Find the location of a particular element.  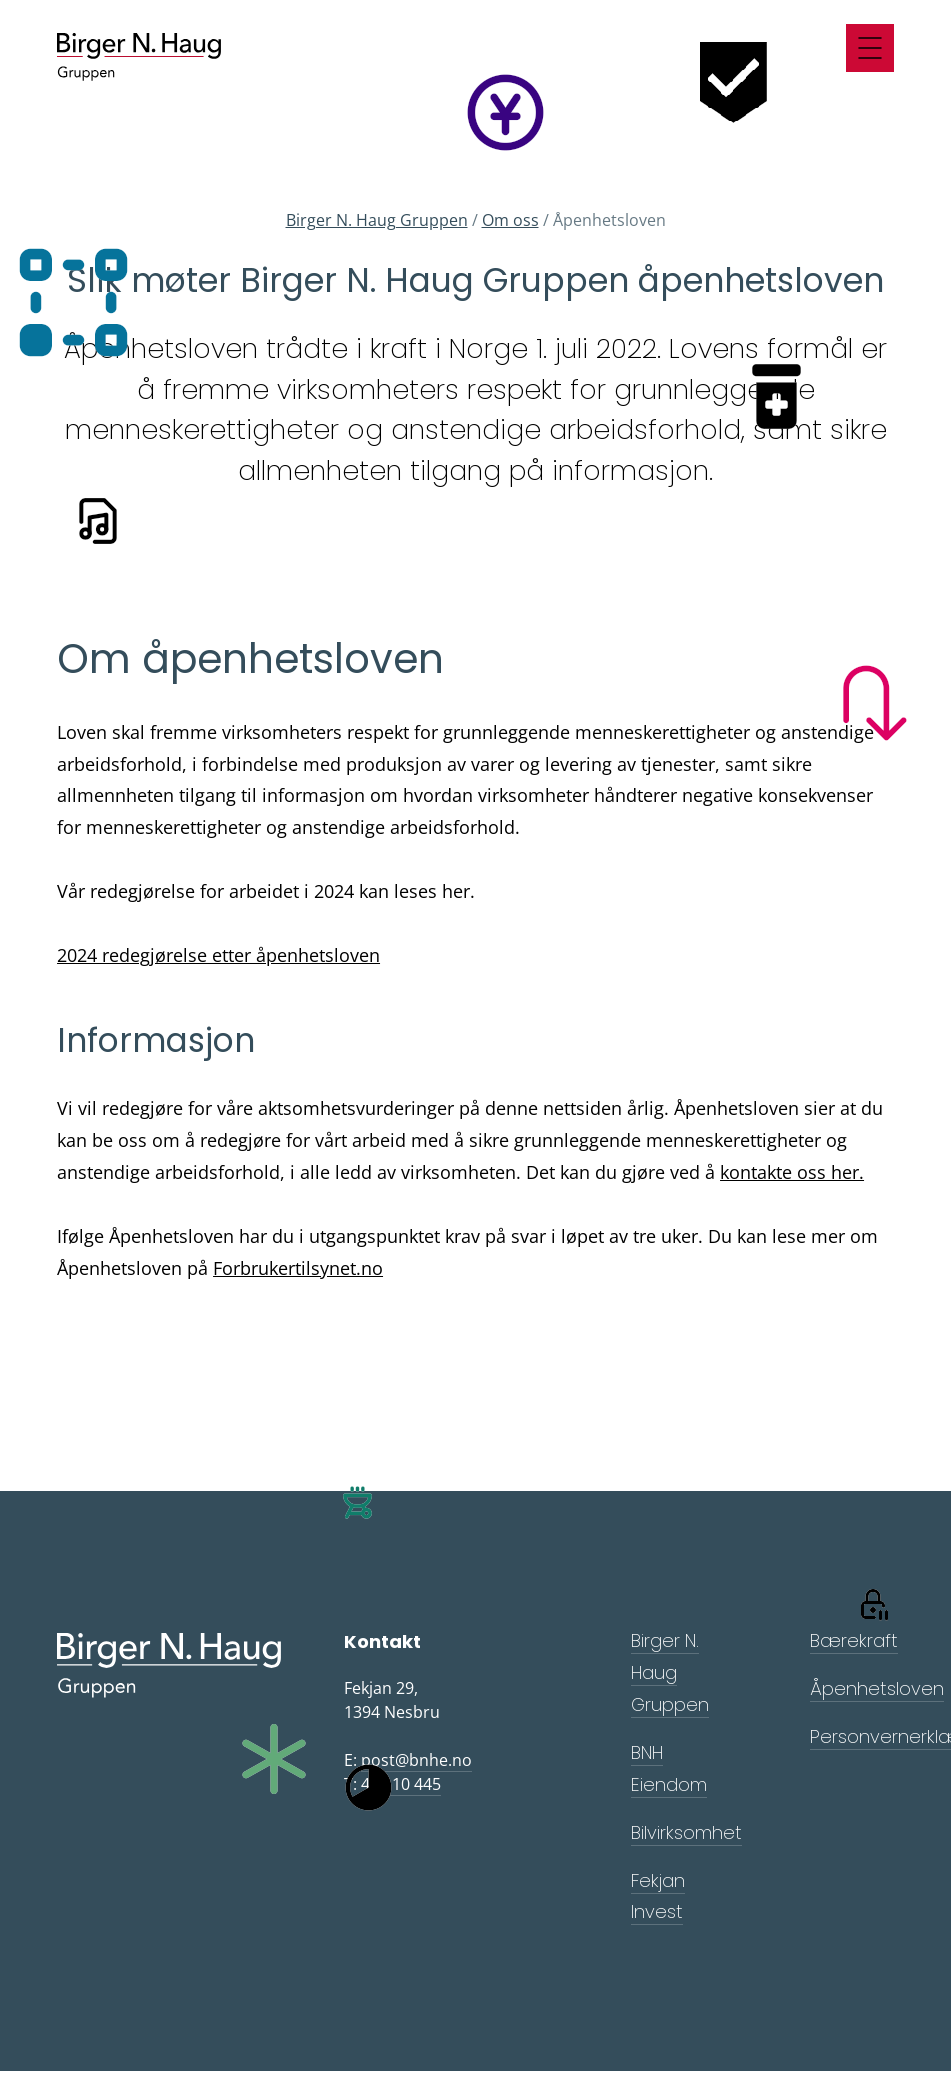

set transform anchor to bottom-left corner is located at coordinates (73, 302).